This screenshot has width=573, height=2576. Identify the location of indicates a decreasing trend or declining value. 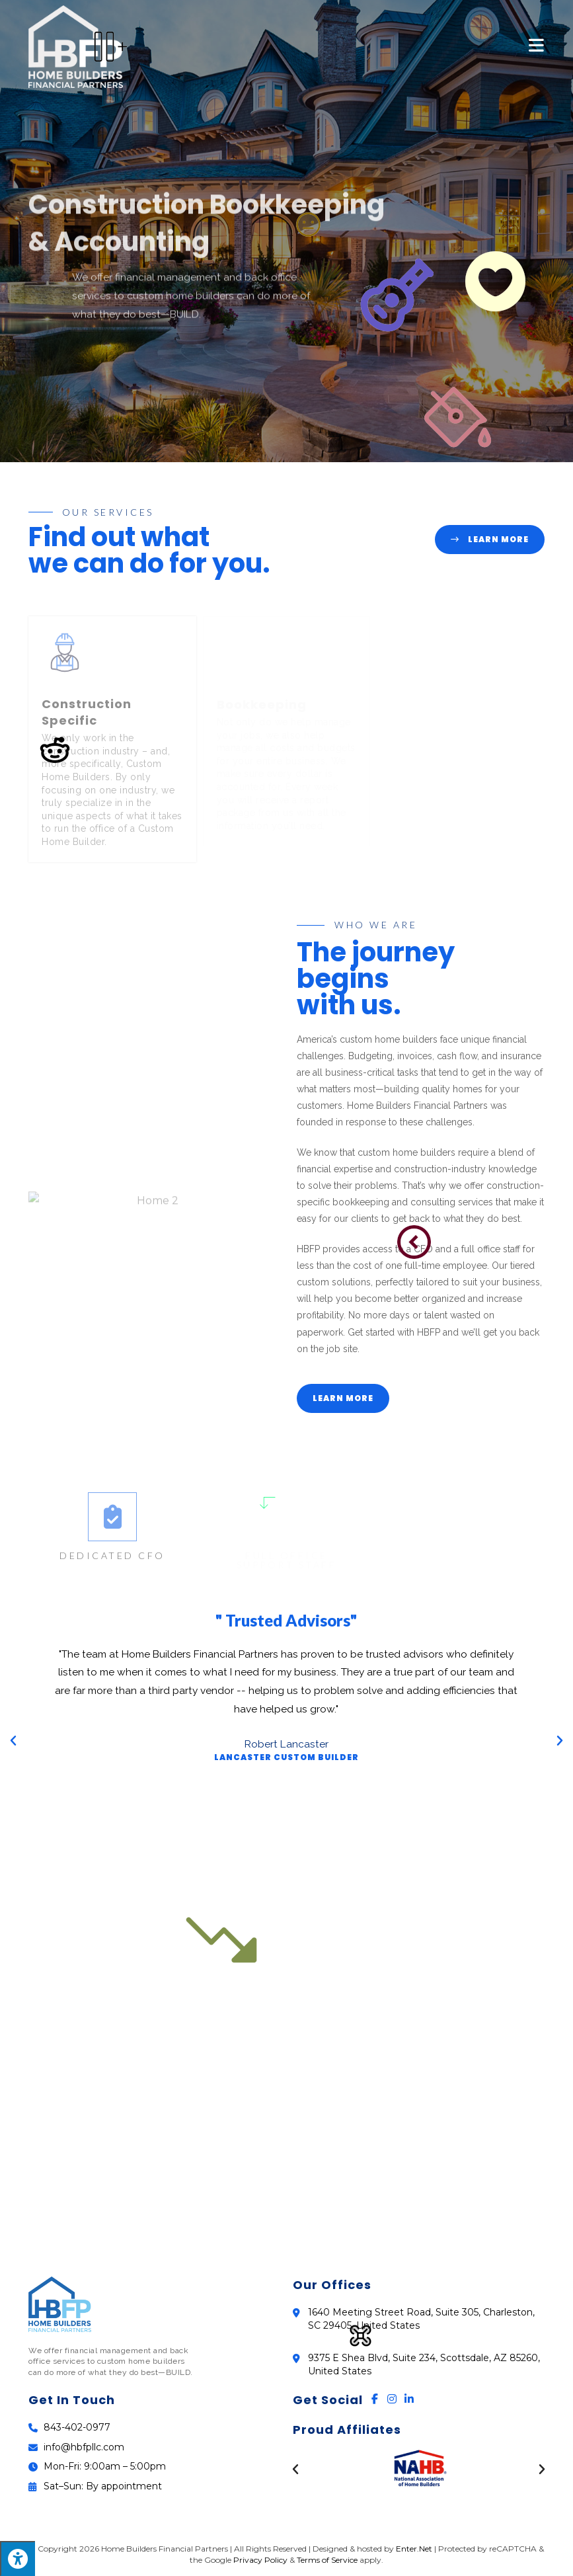
(221, 1940).